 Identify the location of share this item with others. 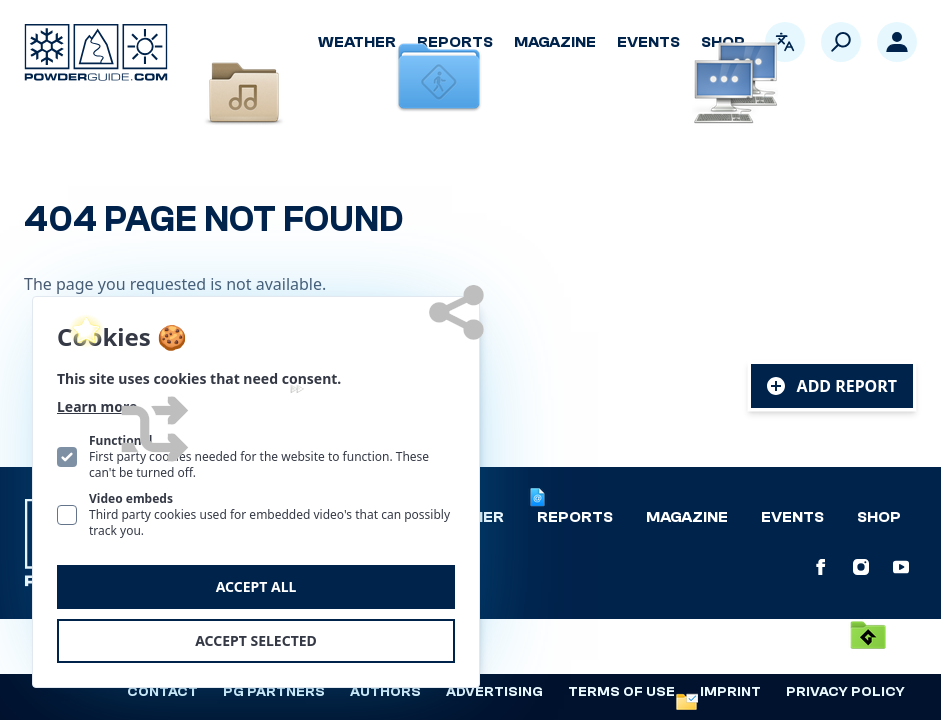
(456, 312).